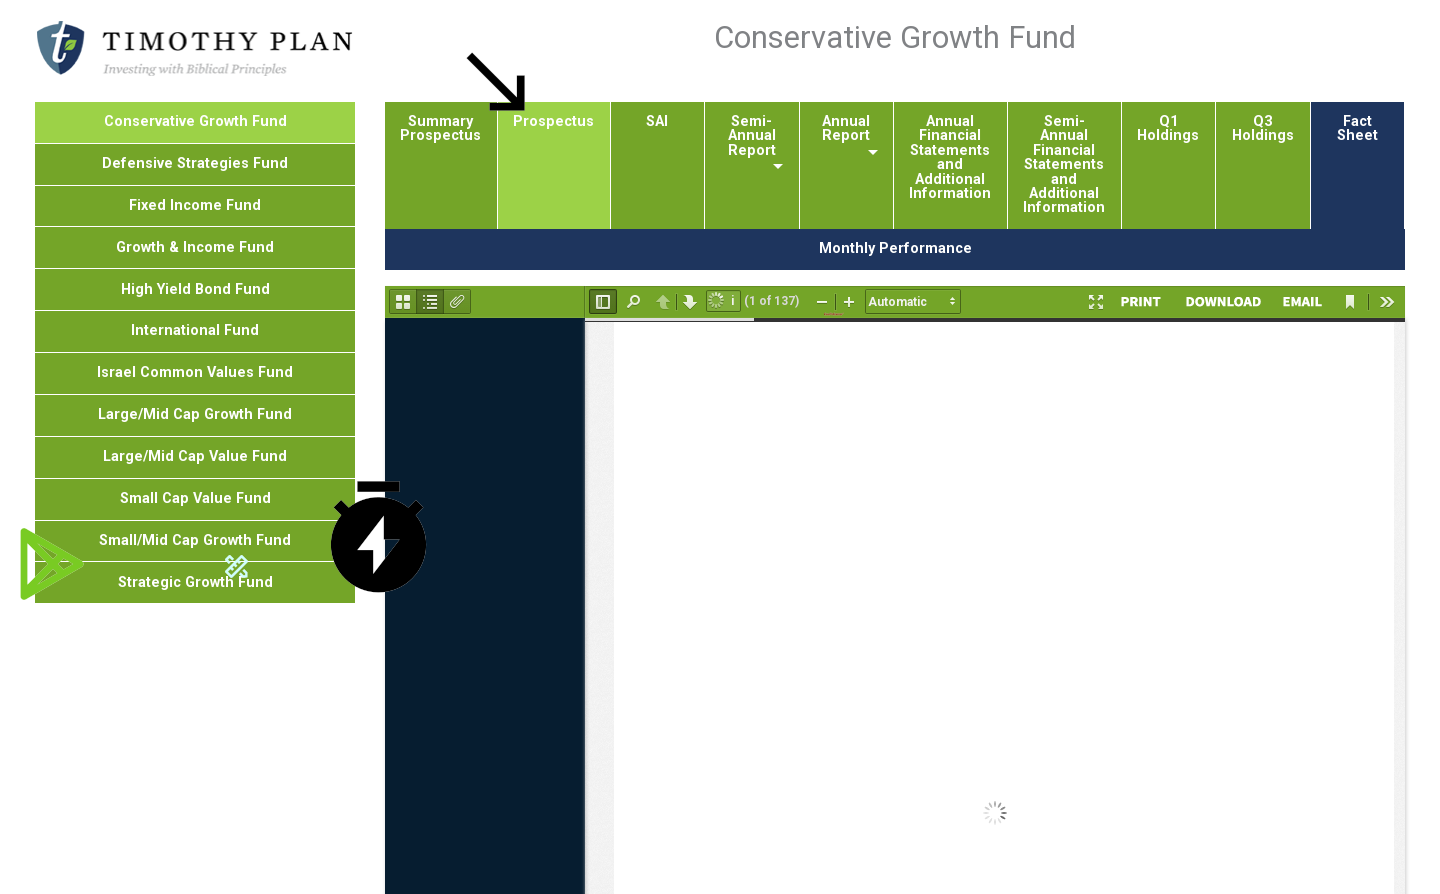  Describe the element at coordinates (497, 83) in the screenshot. I see `navigate to next section below` at that location.